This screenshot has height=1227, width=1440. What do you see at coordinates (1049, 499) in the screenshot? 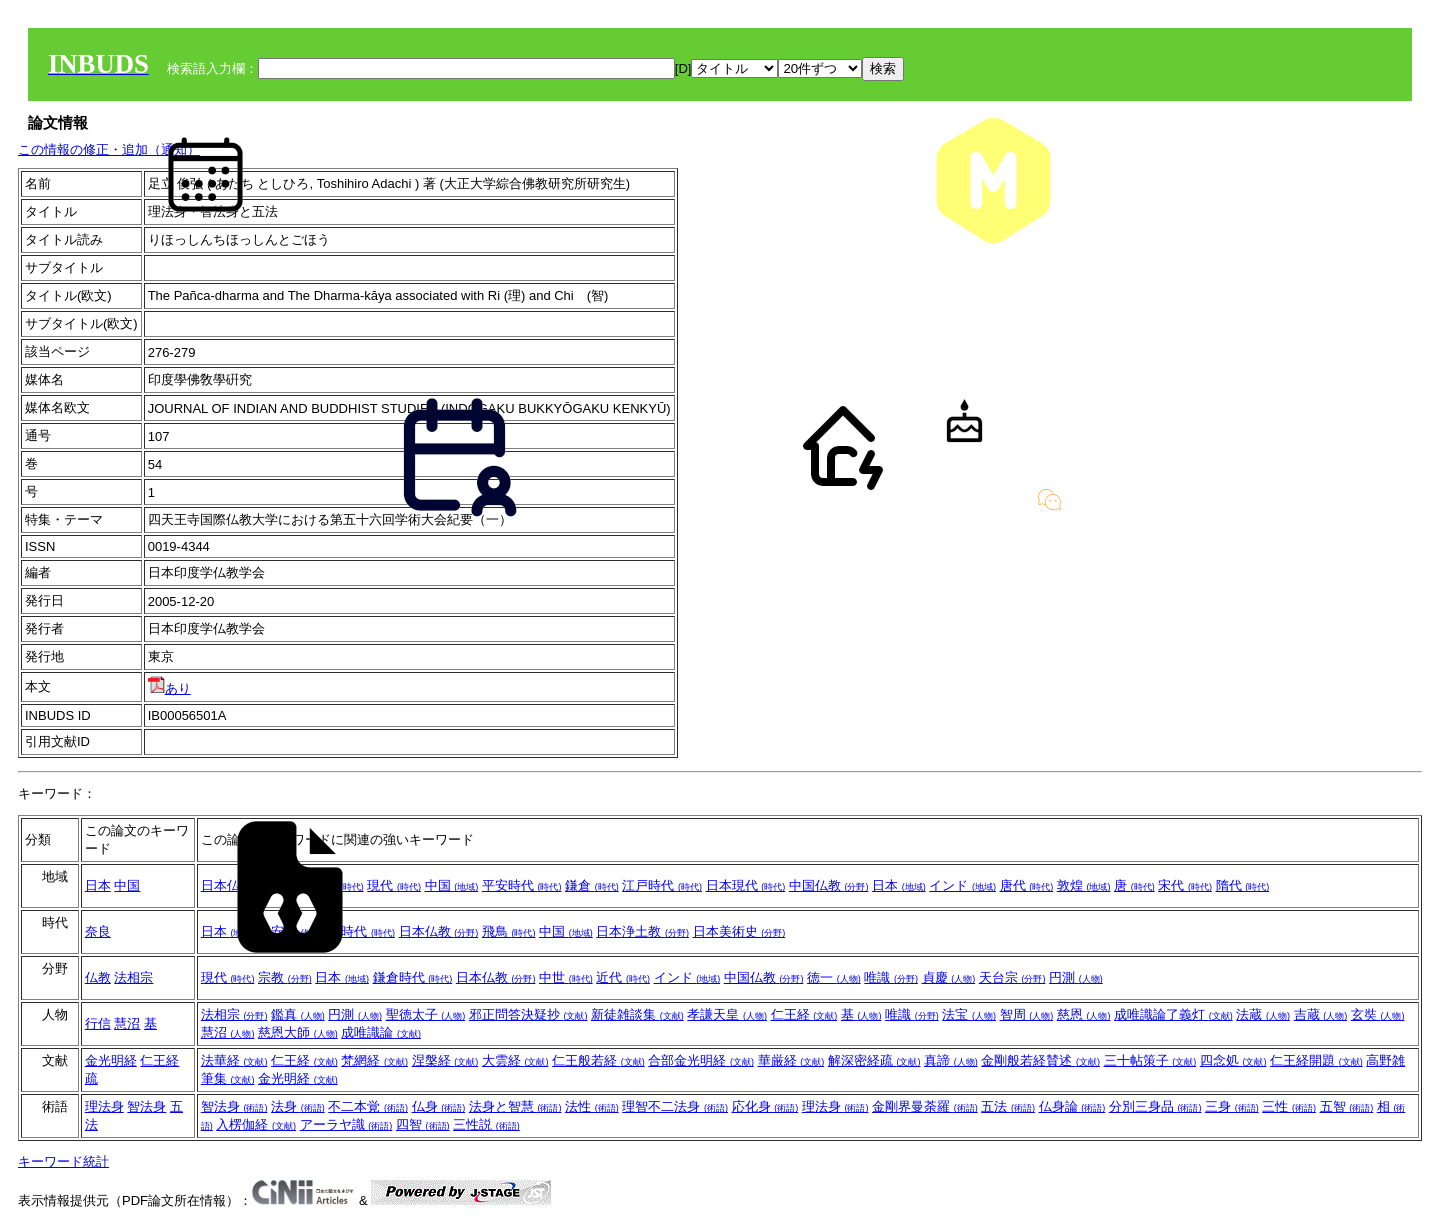
I see `open WeChat messaging app` at bounding box center [1049, 499].